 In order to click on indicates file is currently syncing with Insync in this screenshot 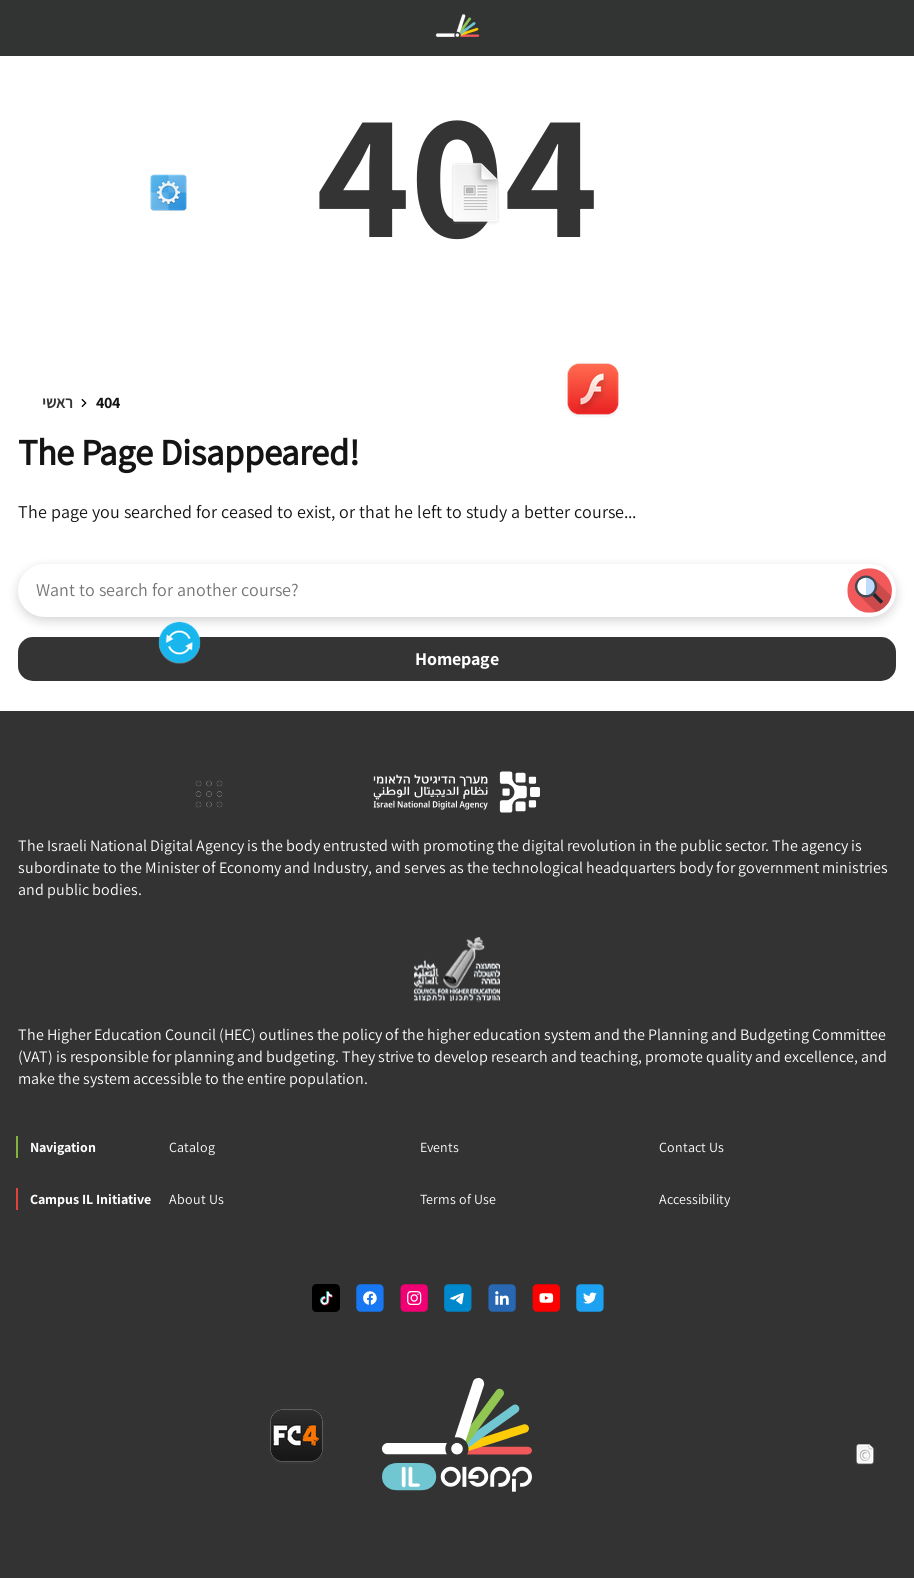, I will do `click(179, 642)`.